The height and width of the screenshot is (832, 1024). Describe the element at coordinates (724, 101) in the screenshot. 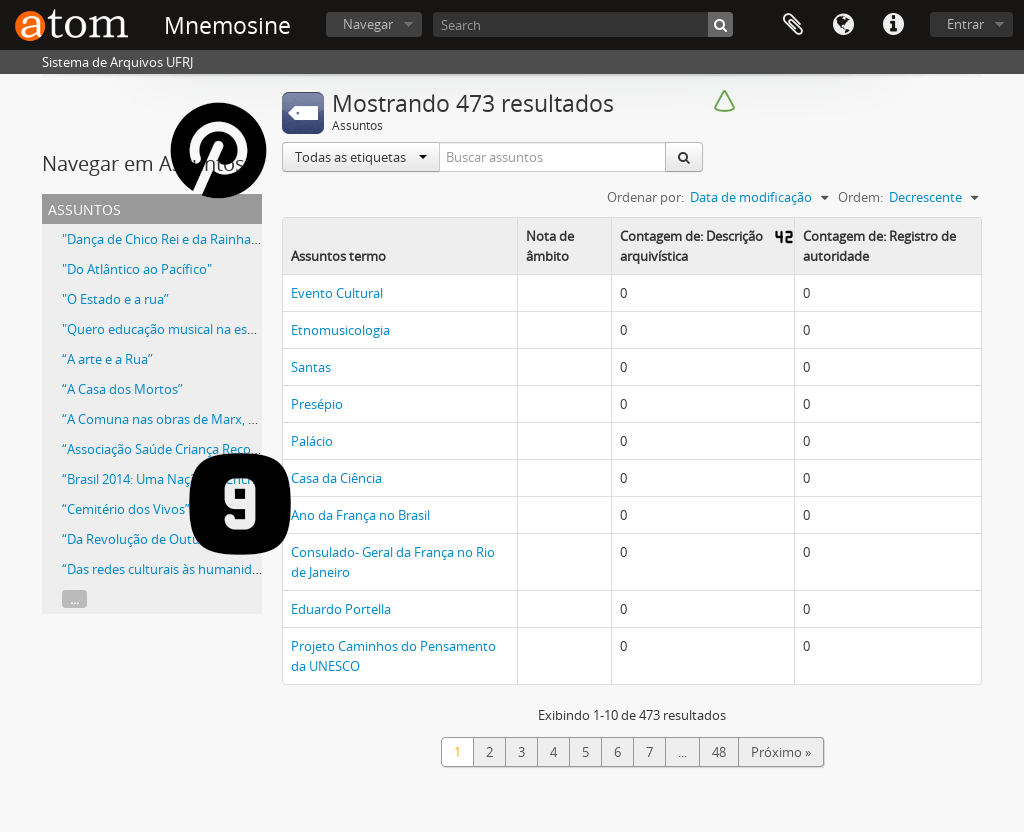

I see `indicates 3D or shape tools` at that location.